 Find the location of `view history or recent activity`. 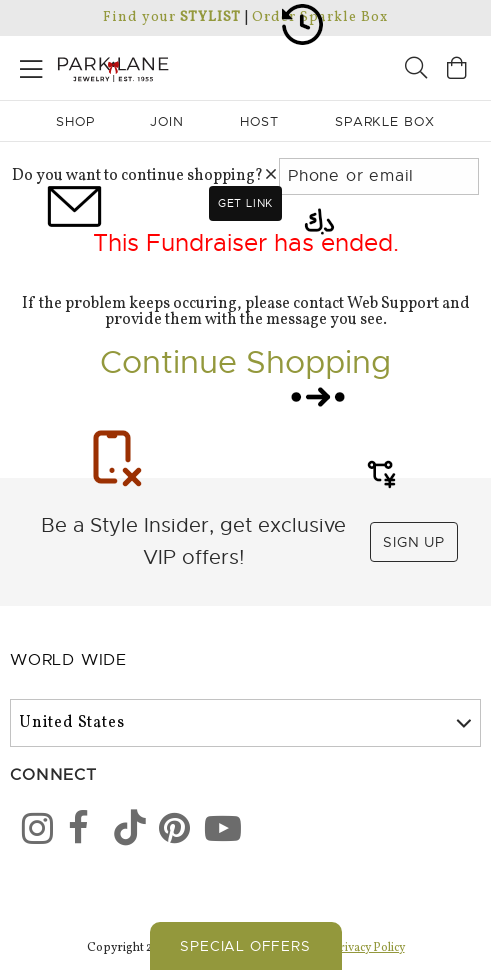

view history or recent activity is located at coordinates (302, 24).